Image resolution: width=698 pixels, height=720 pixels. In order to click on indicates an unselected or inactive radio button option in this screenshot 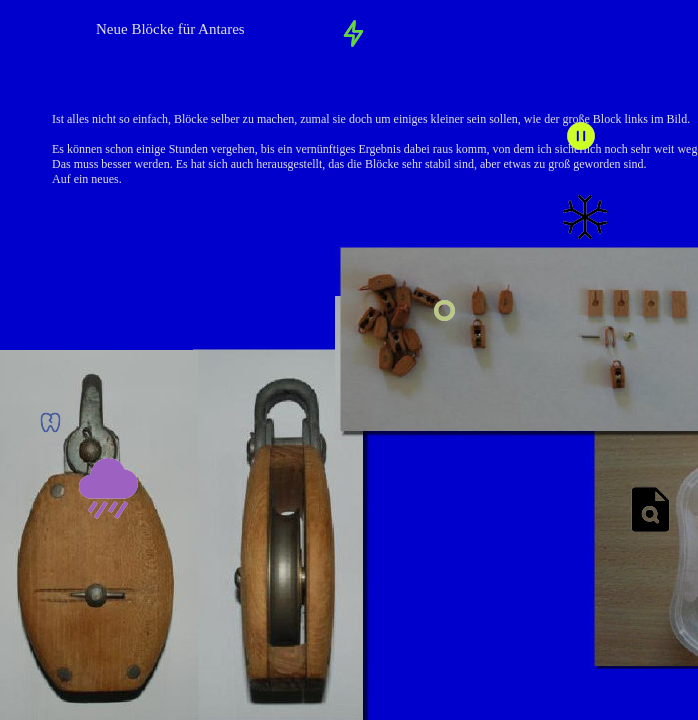, I will do `click(444, 310)`.